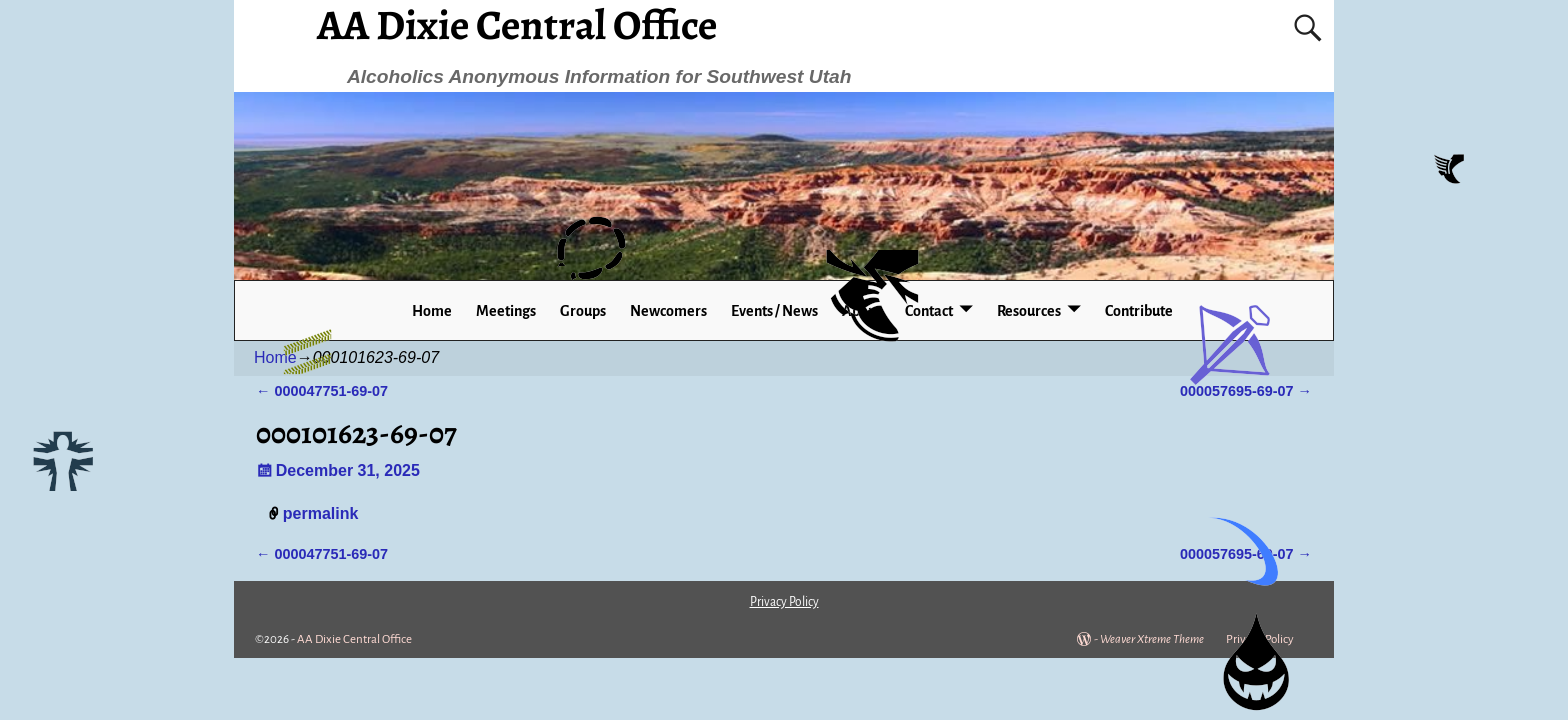  Describe the element at coordinates (307, 350) in the screenshot. I see `indicates off-road or vehicle trail mode` at that location.